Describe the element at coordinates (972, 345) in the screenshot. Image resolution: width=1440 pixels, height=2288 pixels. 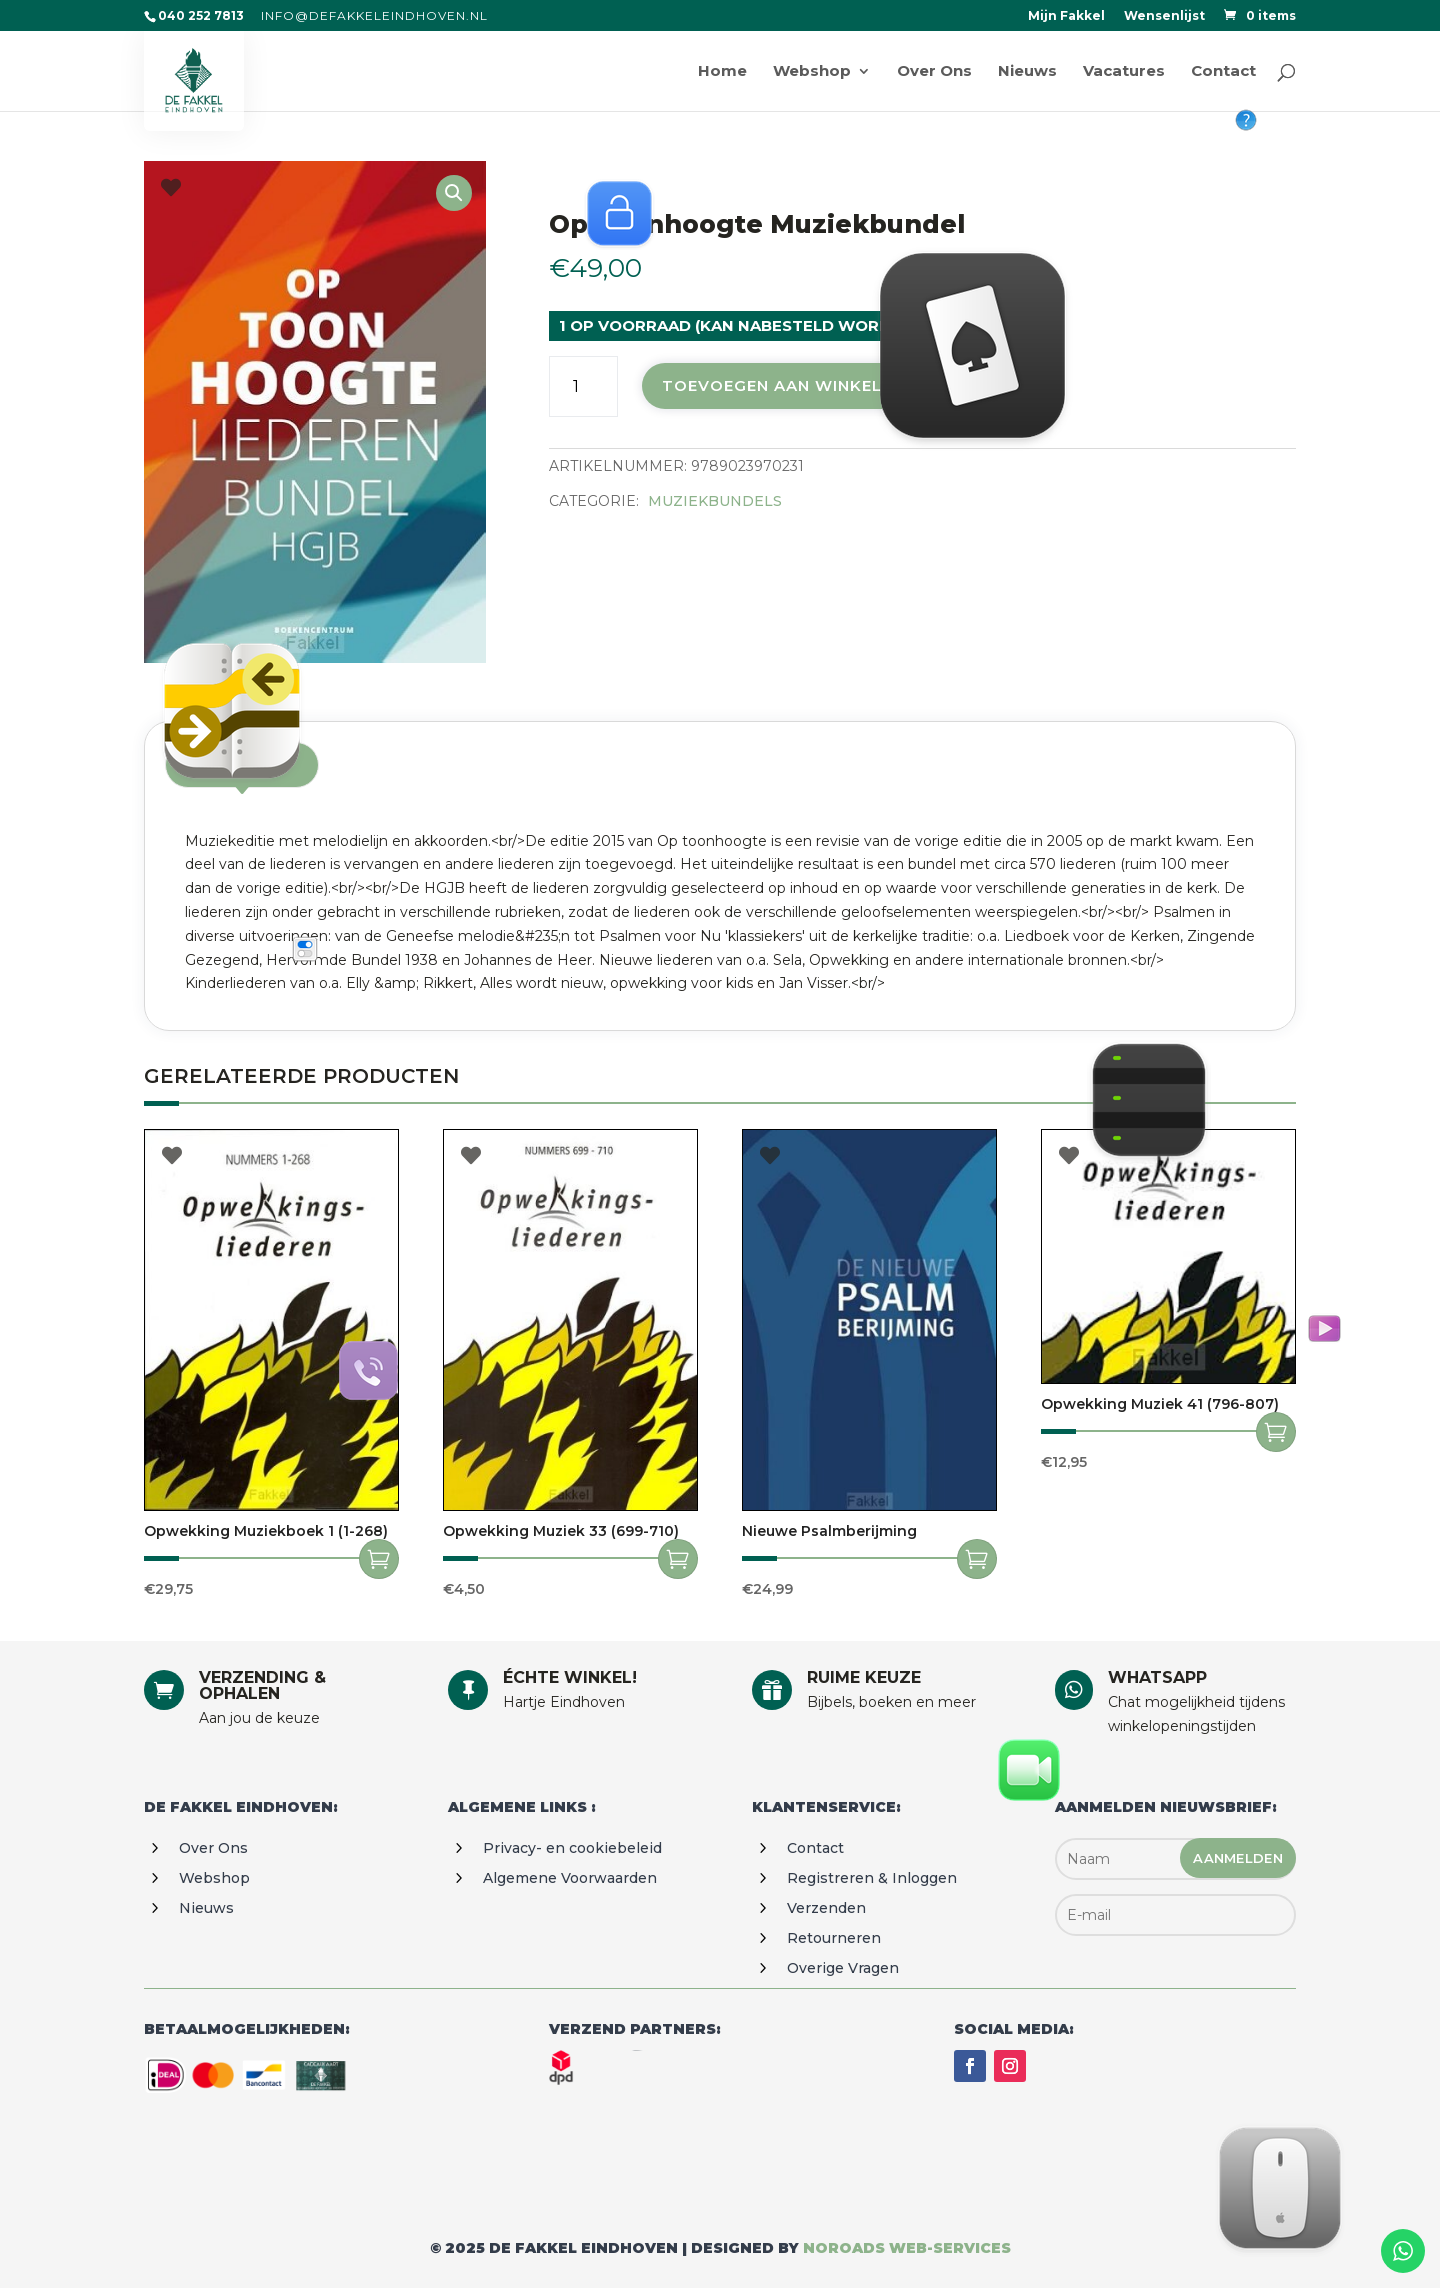
I see `open solitaire card game` at that location.